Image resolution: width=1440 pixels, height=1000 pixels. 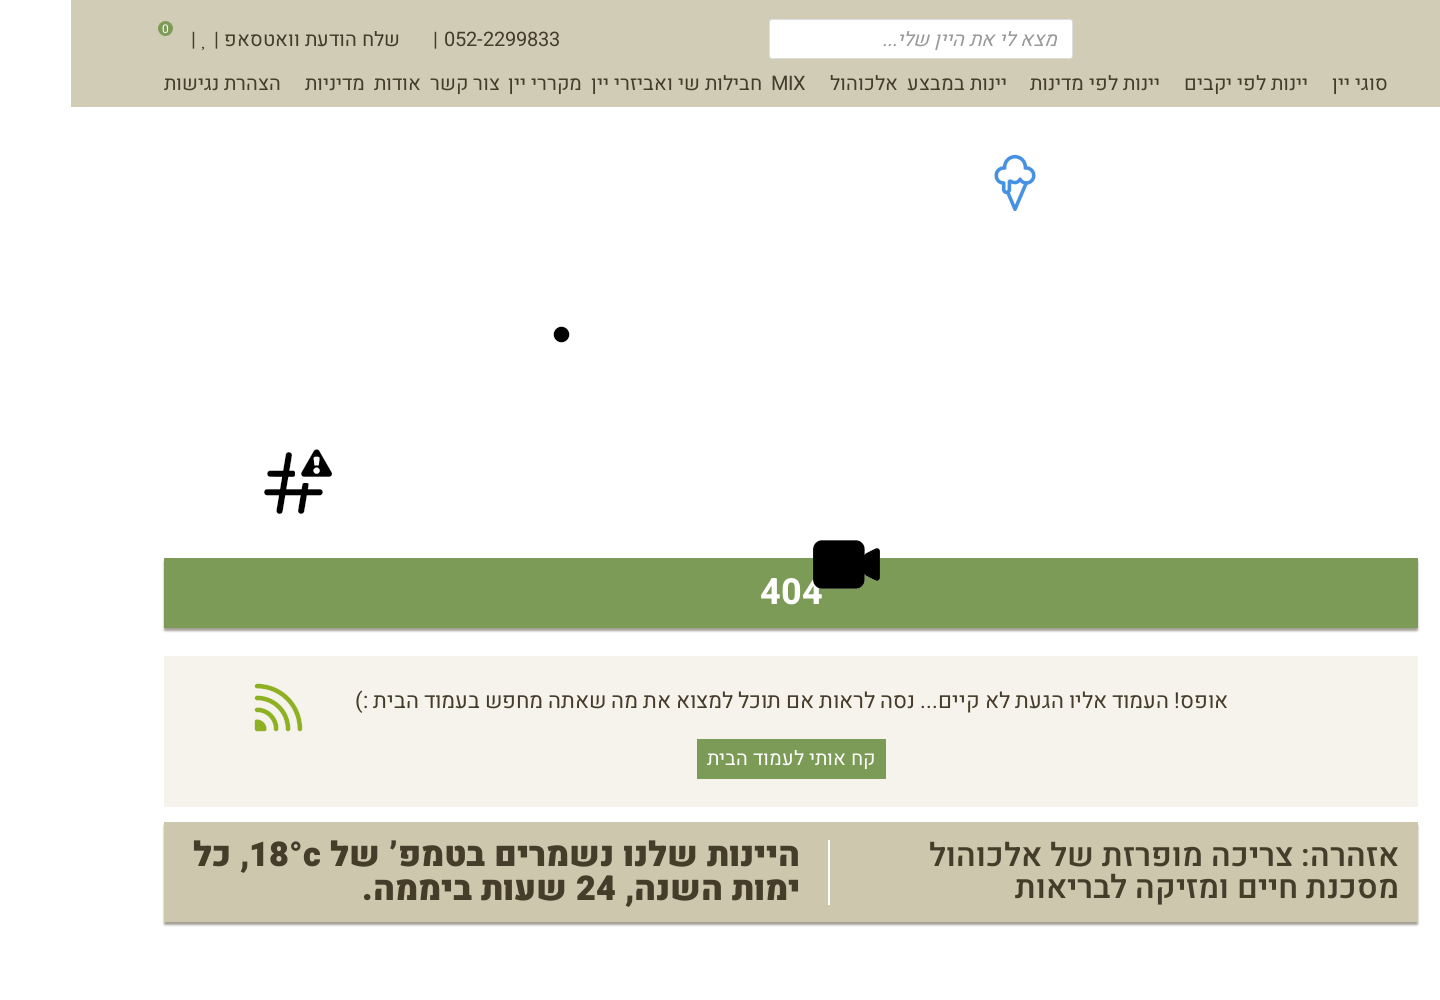 What do you see at coordinates (846, 564) in the screenshot?
I see `start a video call` at bounding box center [846, 564].